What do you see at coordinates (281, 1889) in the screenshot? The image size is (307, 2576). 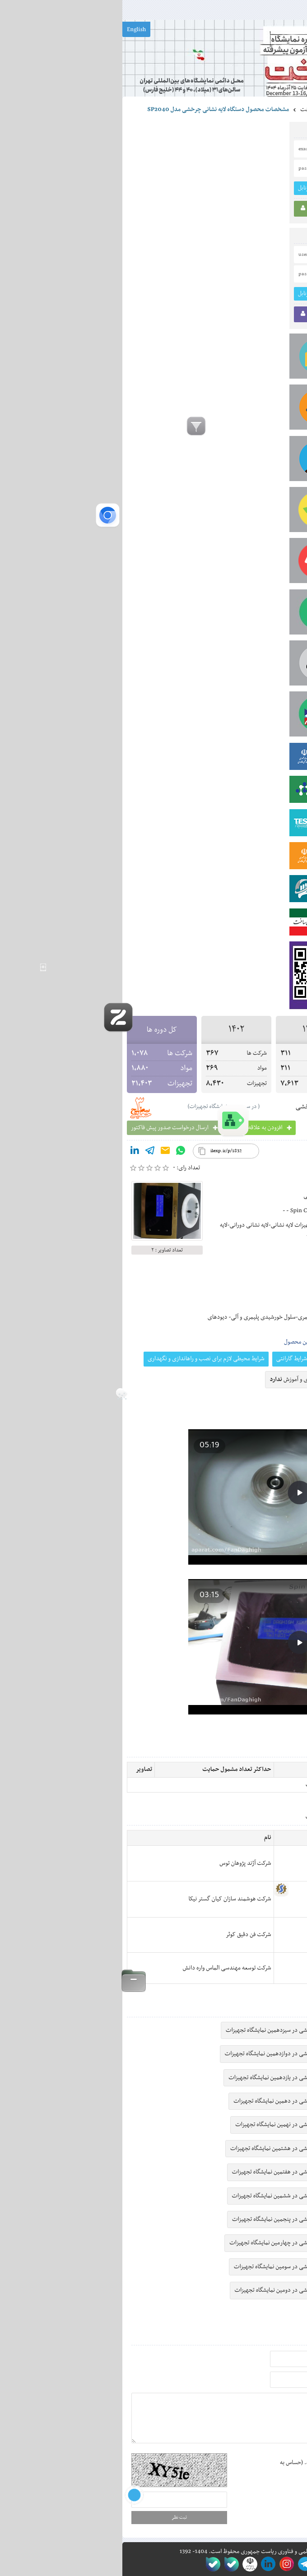 I see `open slade editor application` at bounding box center [281, 1889].